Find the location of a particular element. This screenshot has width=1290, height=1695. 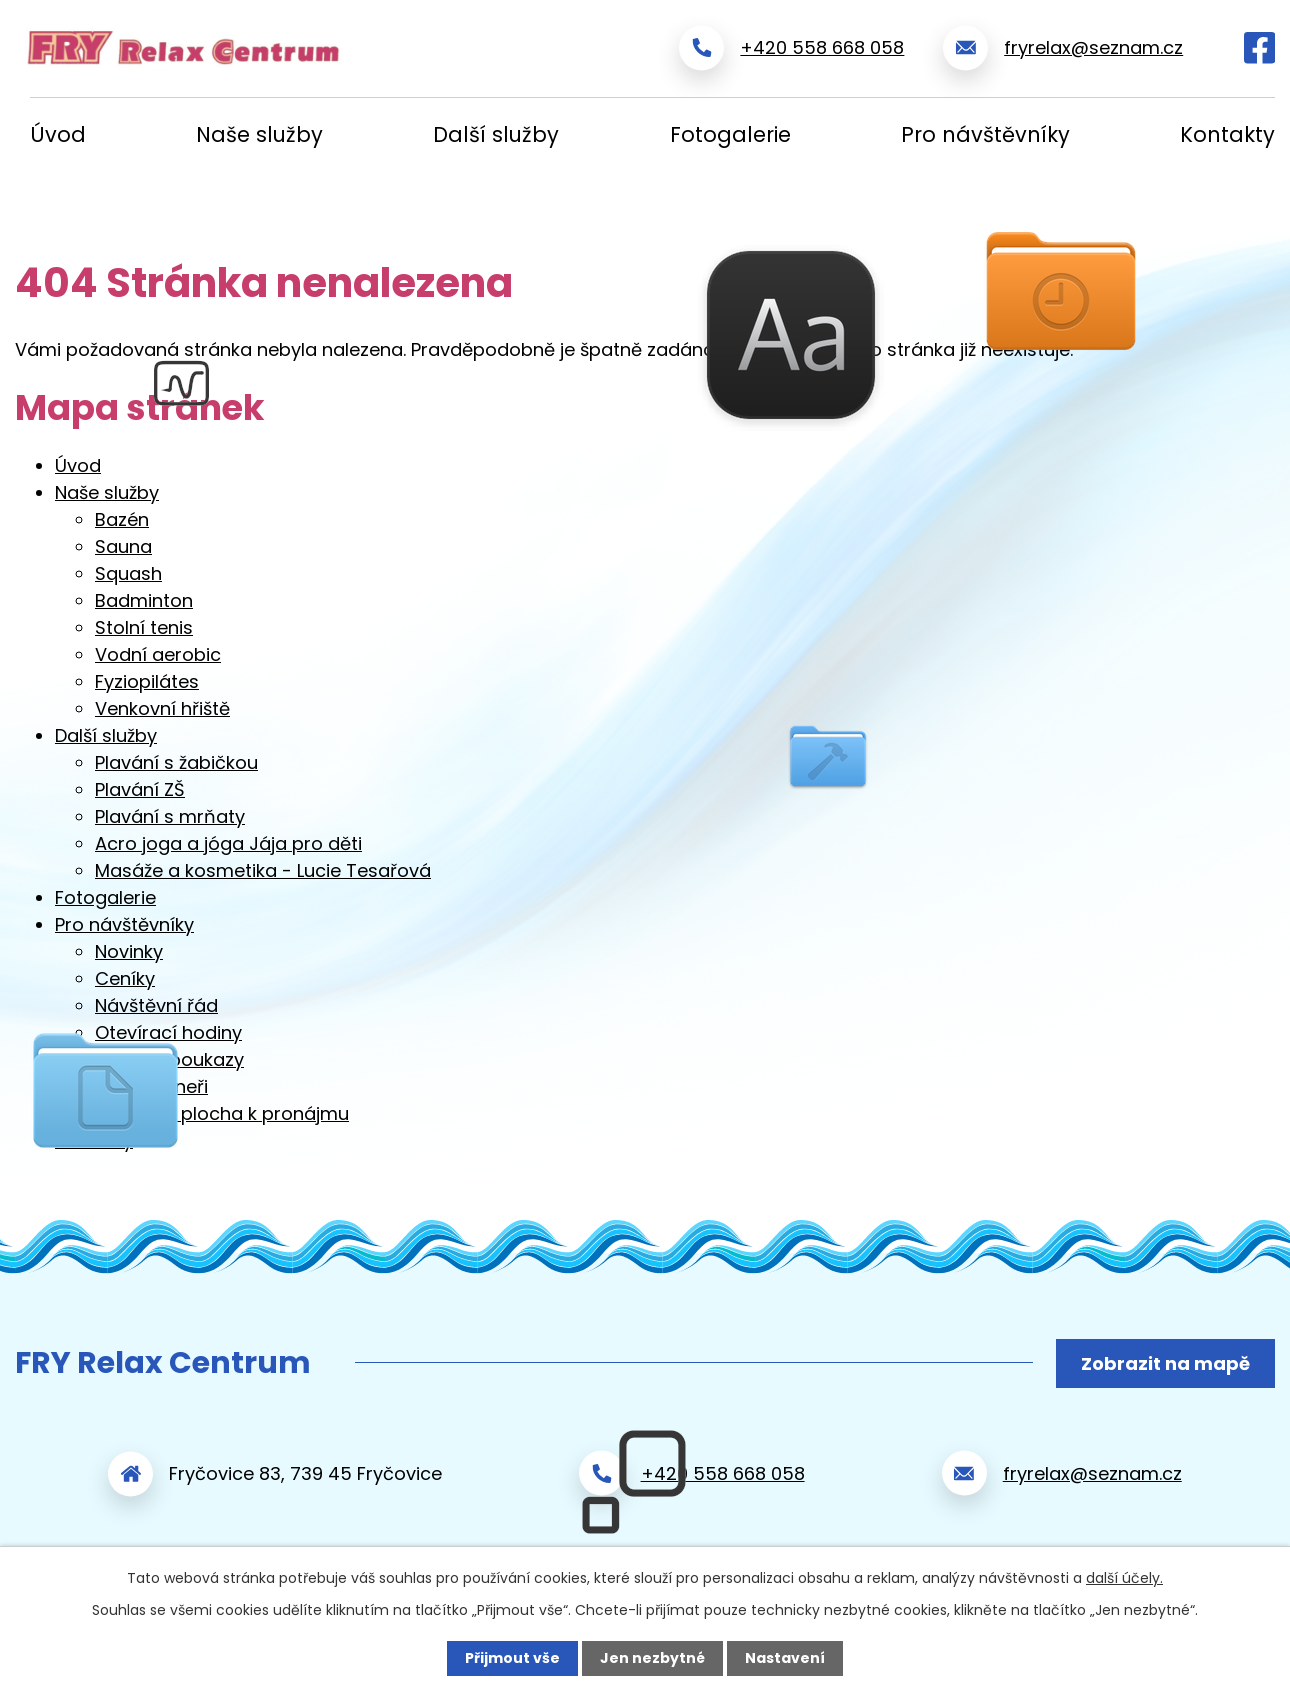

open font management settings is located at coordinates (791, 335).